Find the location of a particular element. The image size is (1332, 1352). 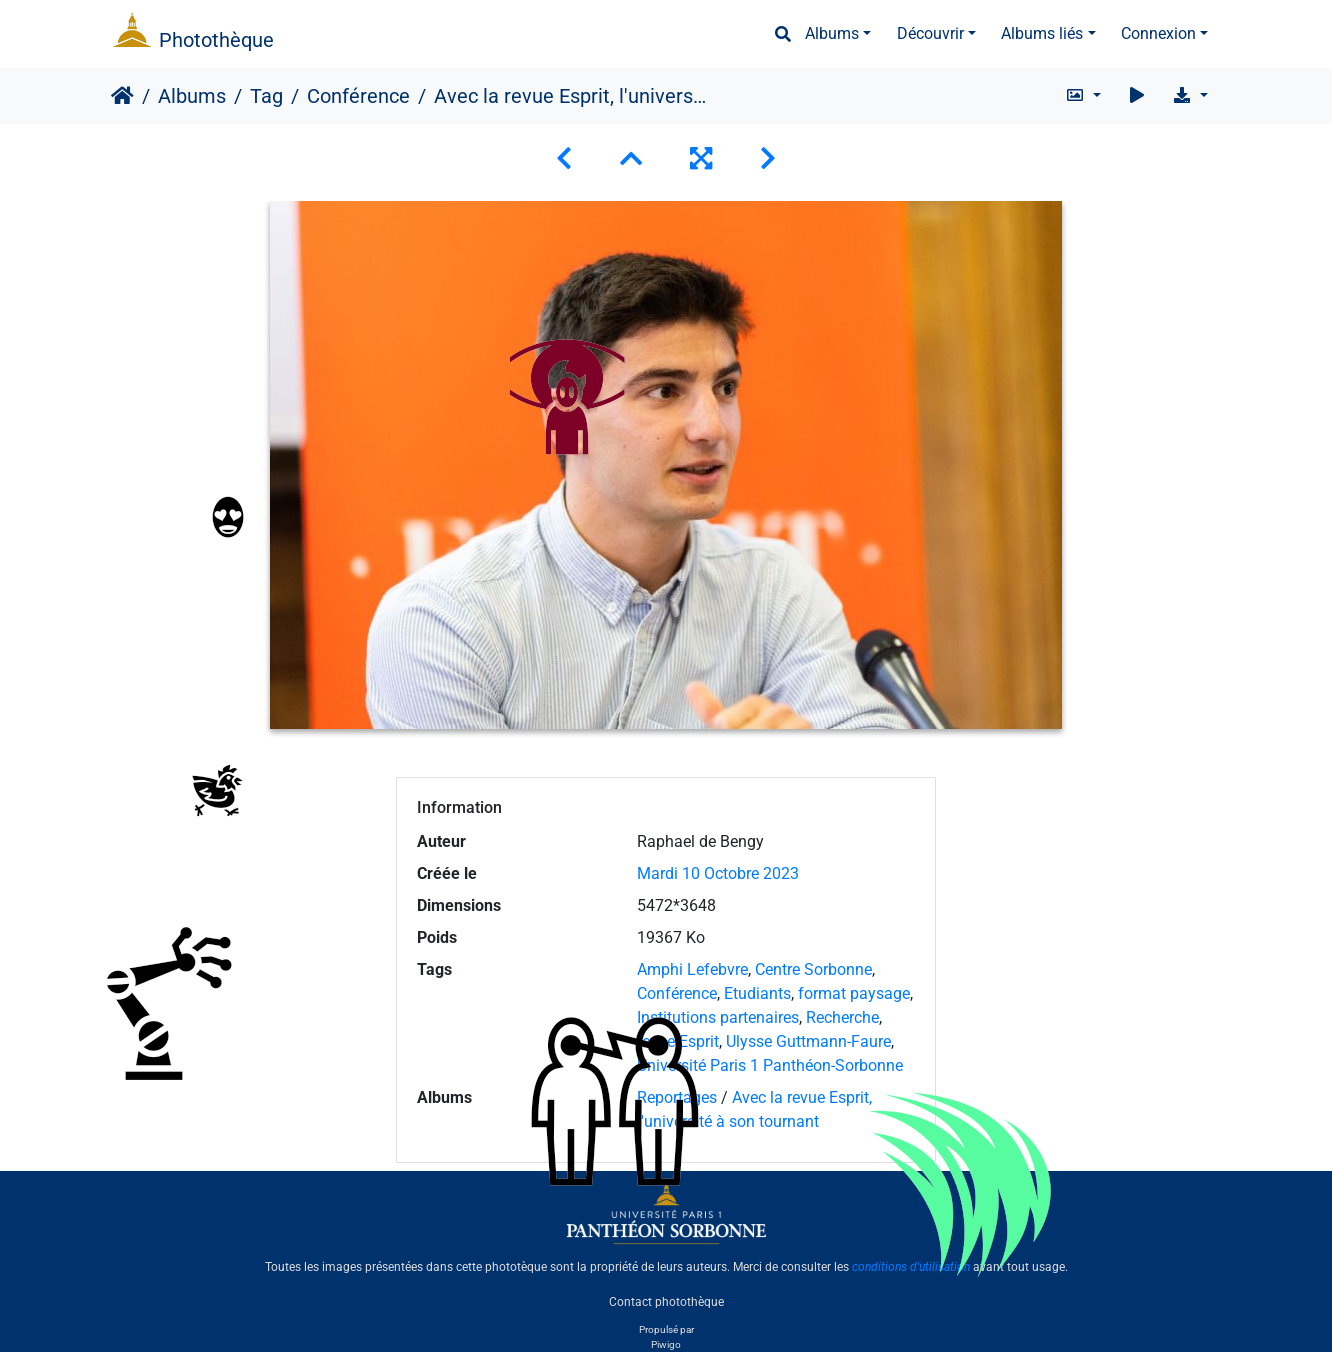

select chicken in a farming or cooking game is located at coordinates (217, 790).